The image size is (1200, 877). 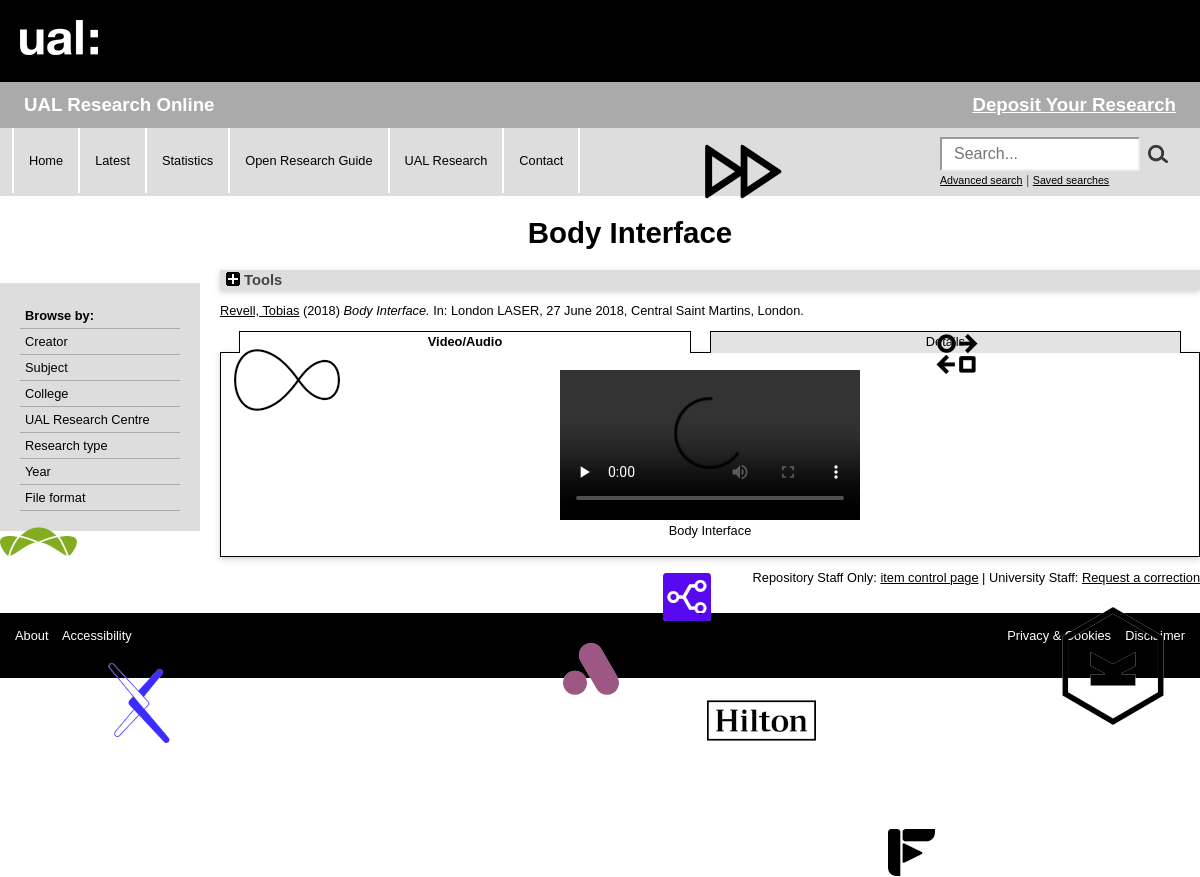 What do you see at coordinates (761, 720) in the screenshot?
I see `access the Hilton hotels app or website` at bounding box center [761, 720].